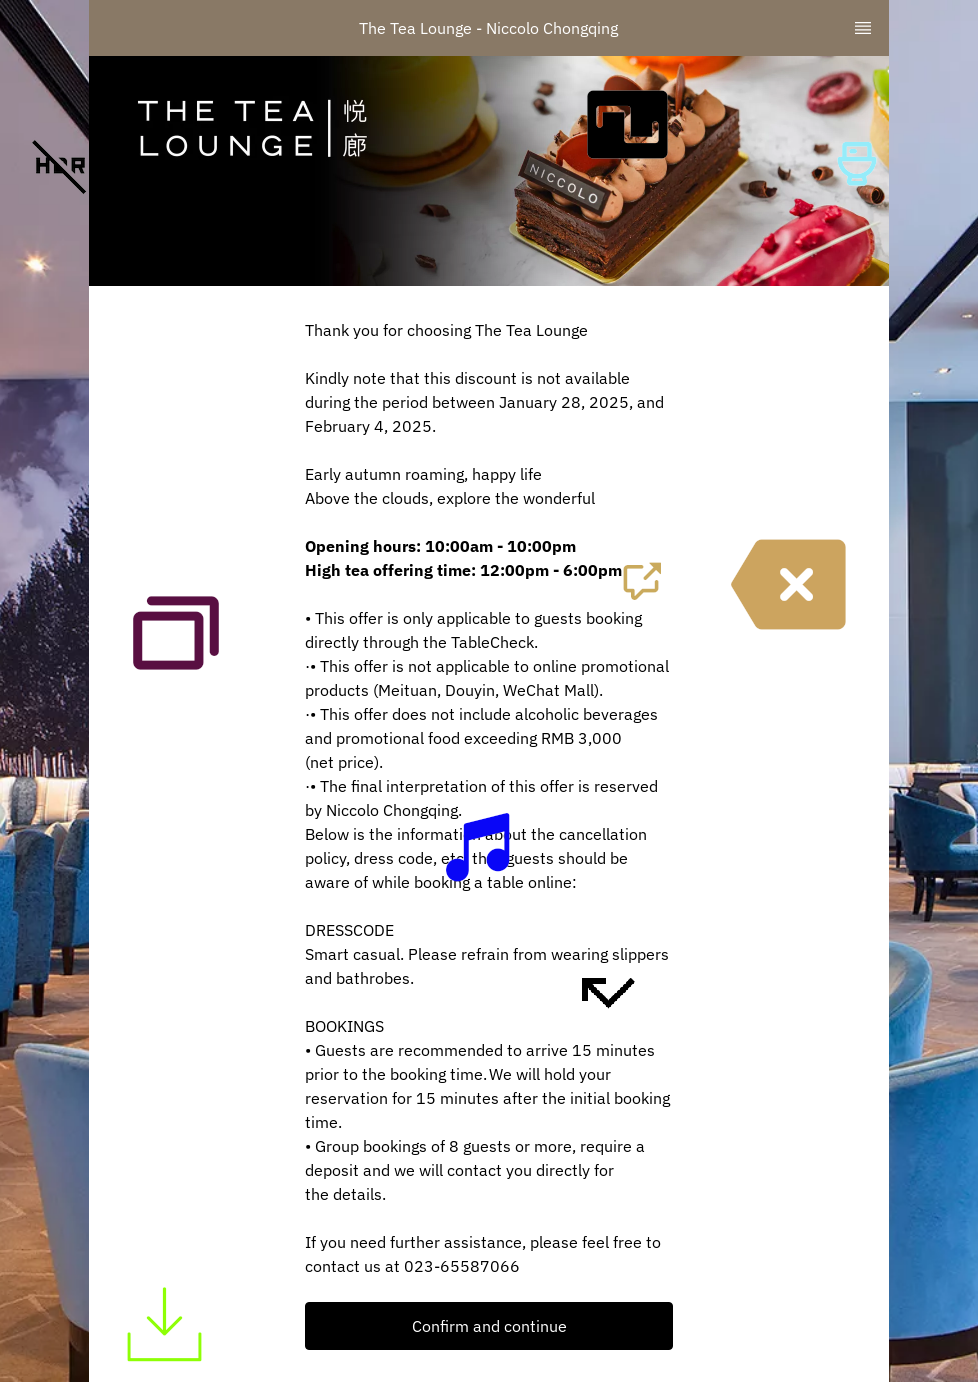 Image resolution: width=978 pixels, height=1382 pixels. What do you see at coordinates (608, 992) in the screenshot?
I see `indicates a missed incoming call` at bounding box center [608, 992].